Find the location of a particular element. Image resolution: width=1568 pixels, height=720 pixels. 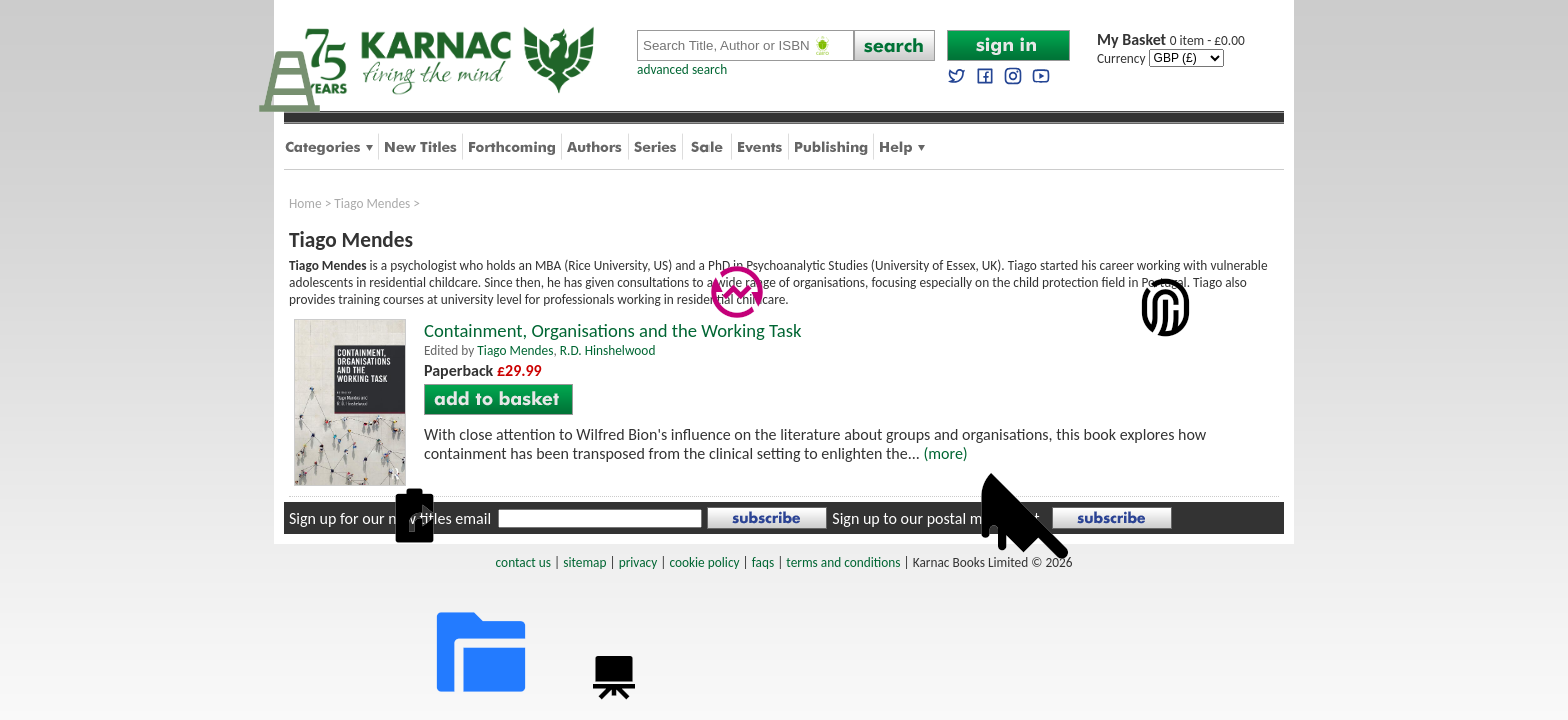

open folder to view files is located at coordinates (481, 652).